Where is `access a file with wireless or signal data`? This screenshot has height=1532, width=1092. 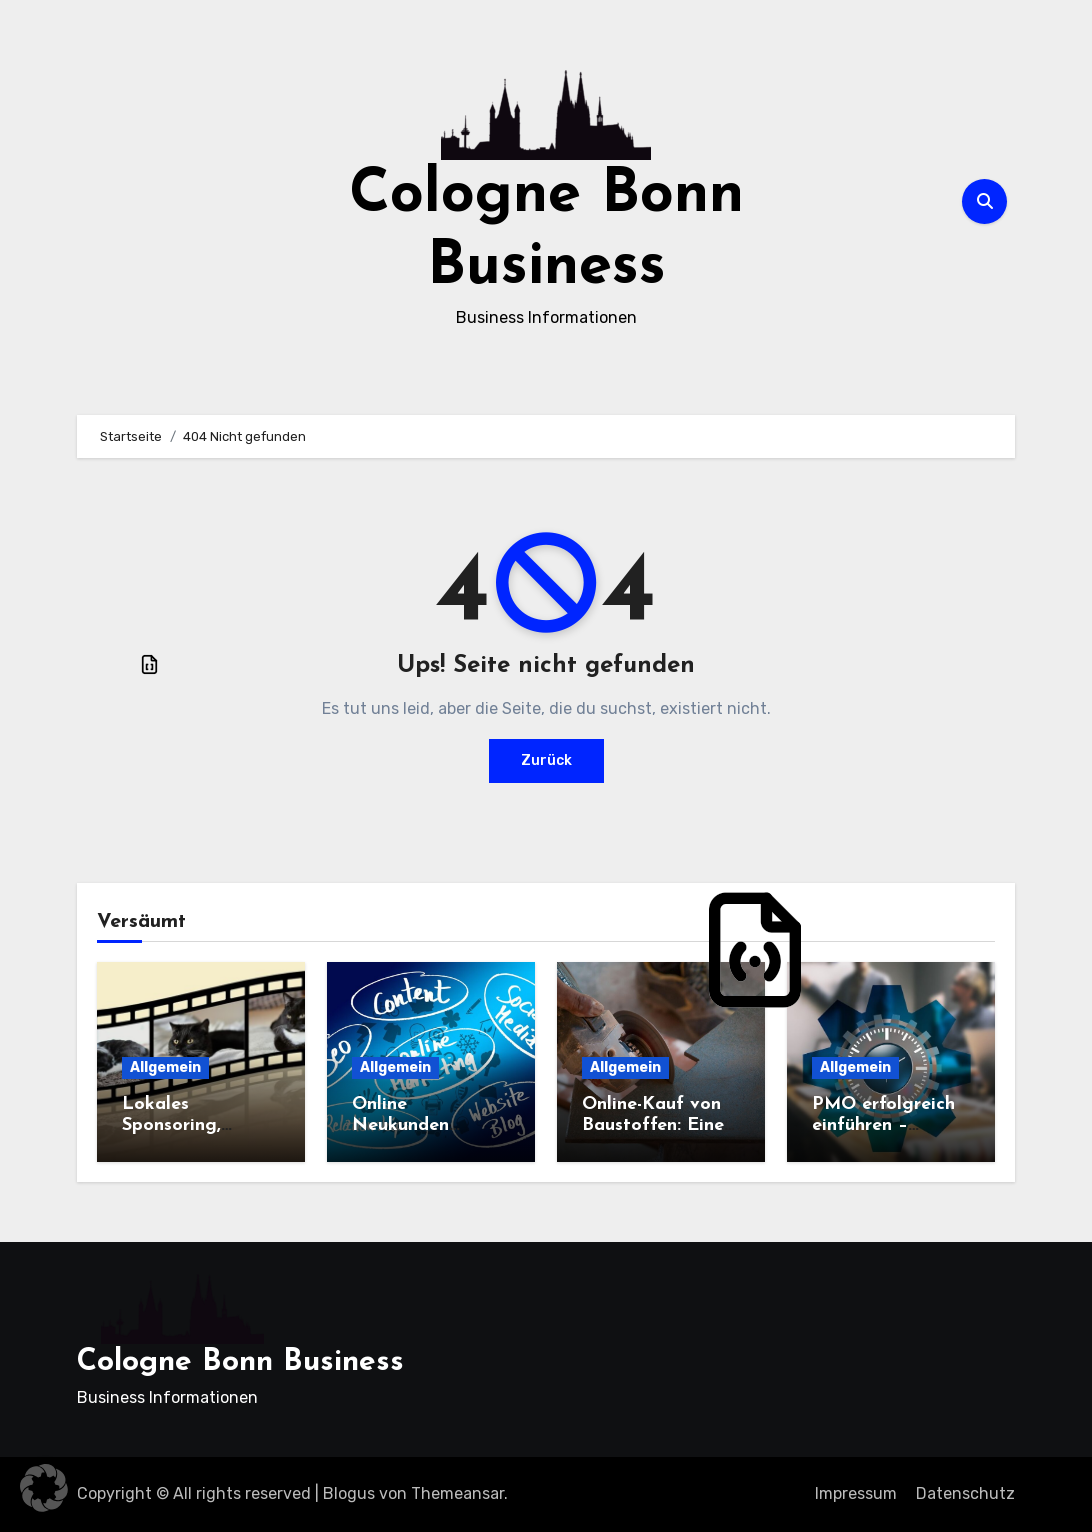 access a file with wireless or signal data is located at coordinates (755, 950).